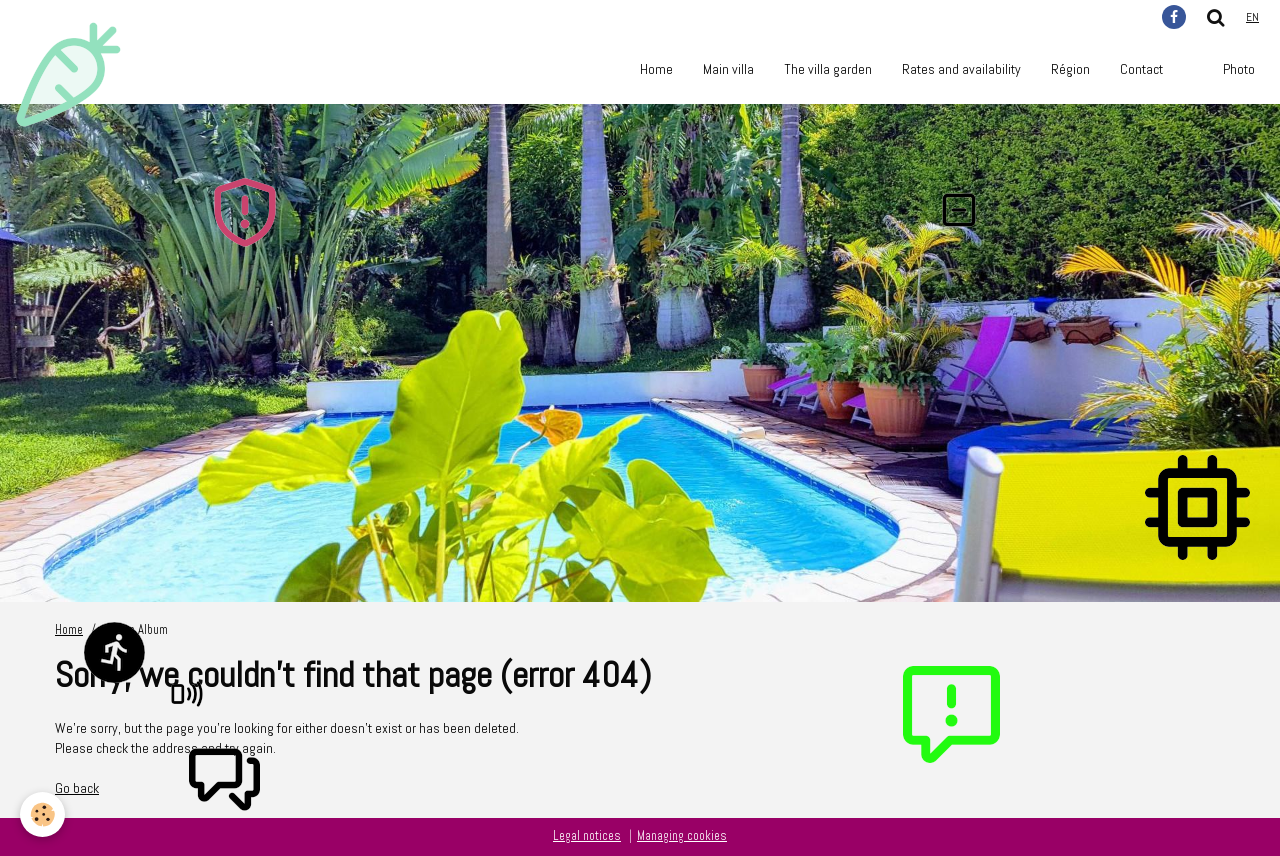 The width and height of the screenshot is (1280, 856). What do you see at coordinates (245, 213) in the screenshot?
I see `view security or privacy settings` at bounding box center [245, 213].